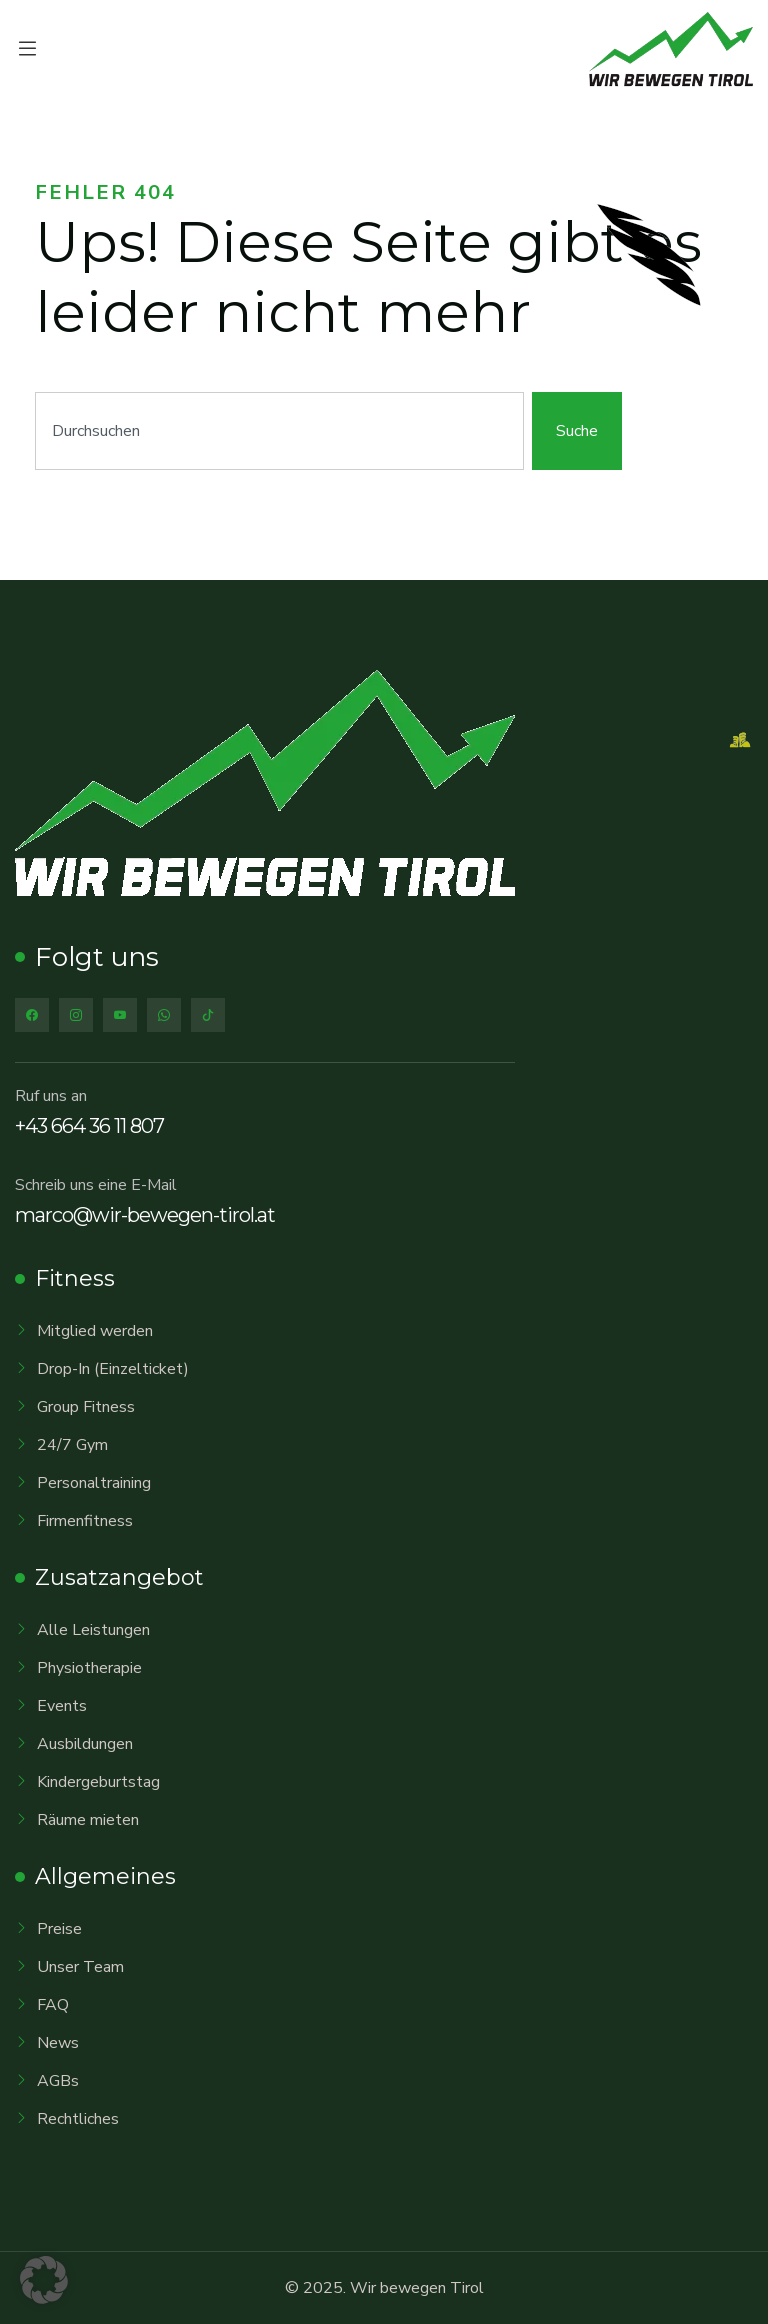  Describe the element at coordinates (740, 740) in the screenshot. I see `equip footwear to your character` at that location.